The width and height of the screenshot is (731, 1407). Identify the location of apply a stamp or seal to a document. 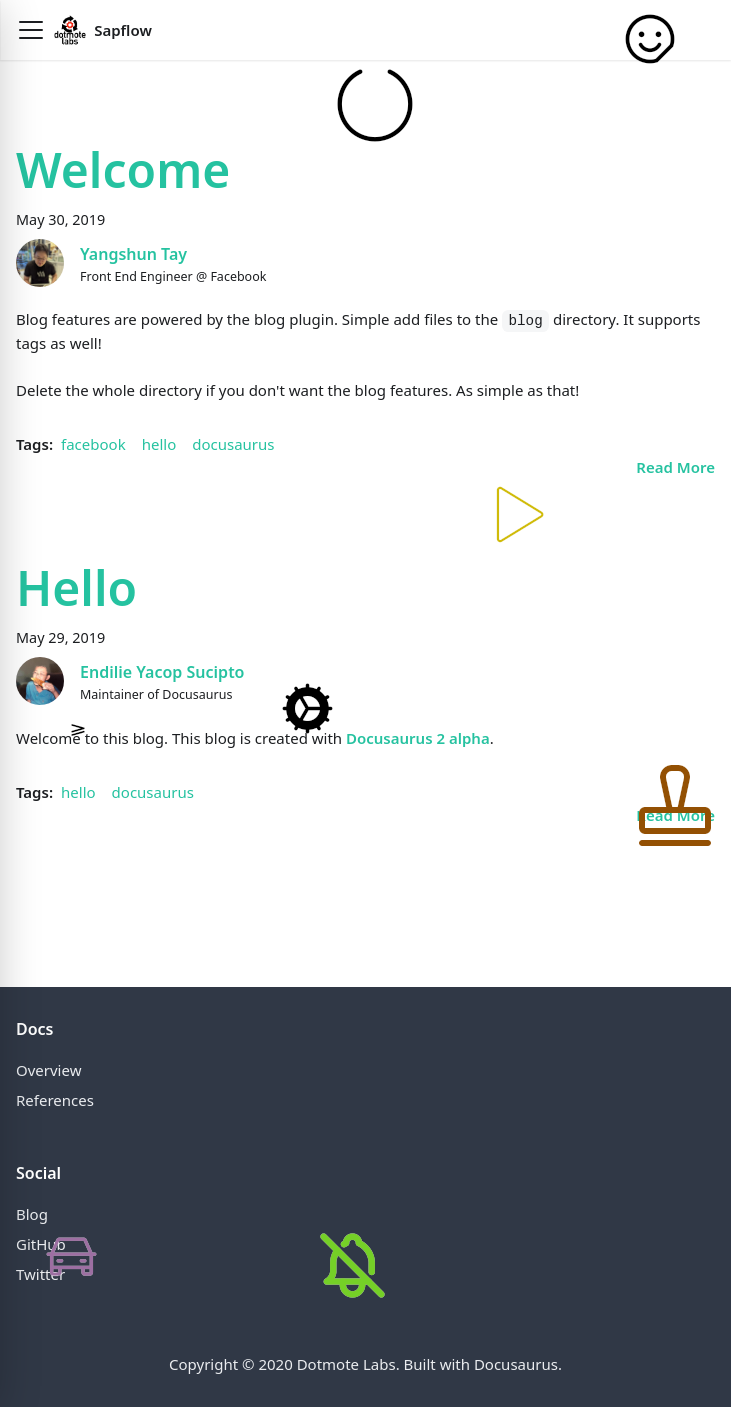
(675, 807).